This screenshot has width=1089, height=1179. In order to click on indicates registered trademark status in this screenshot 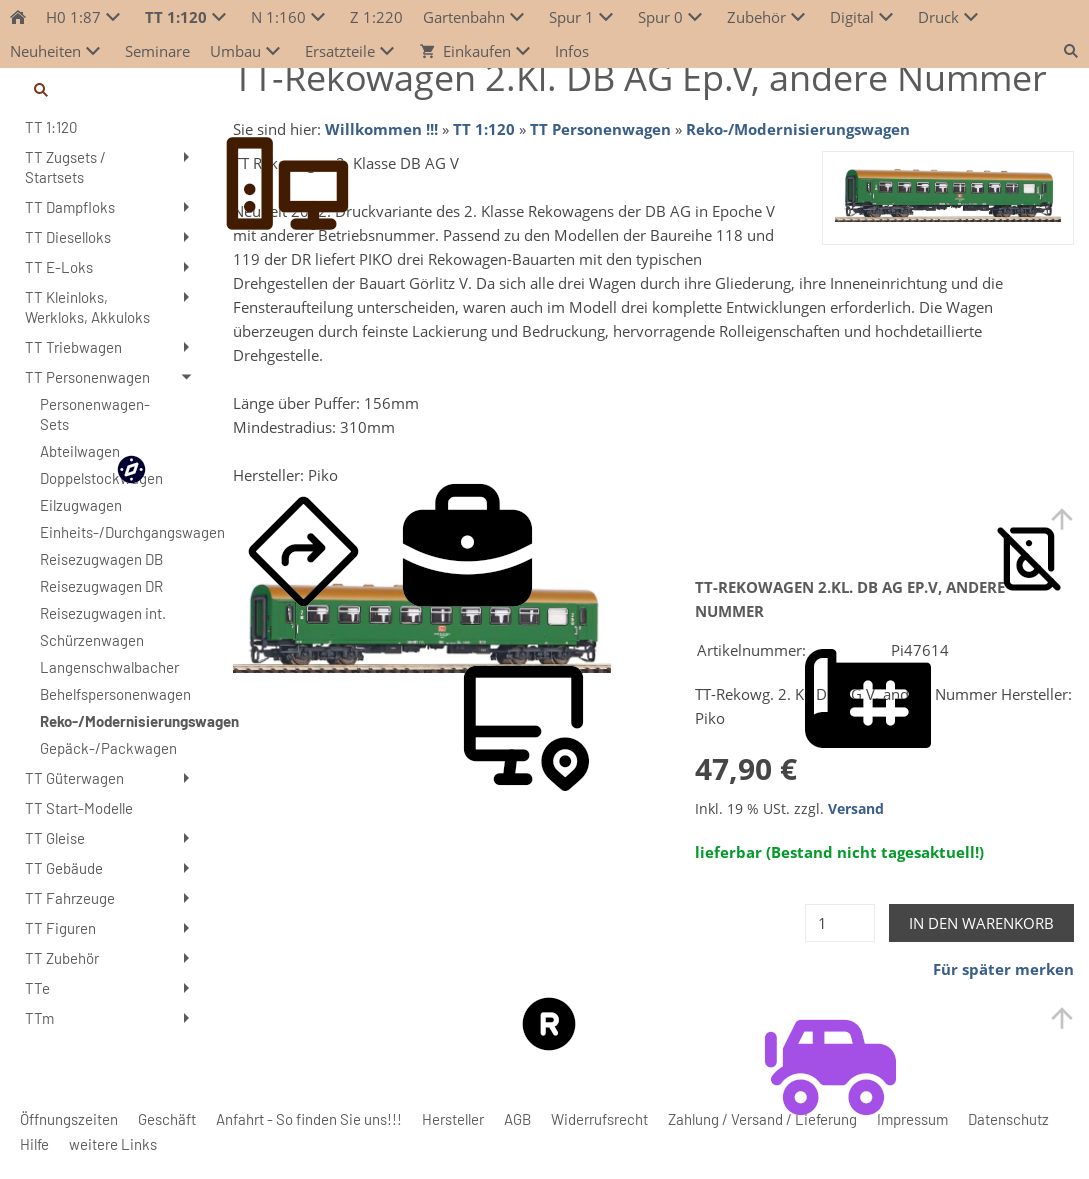, I will do `click(549, 1024)`.